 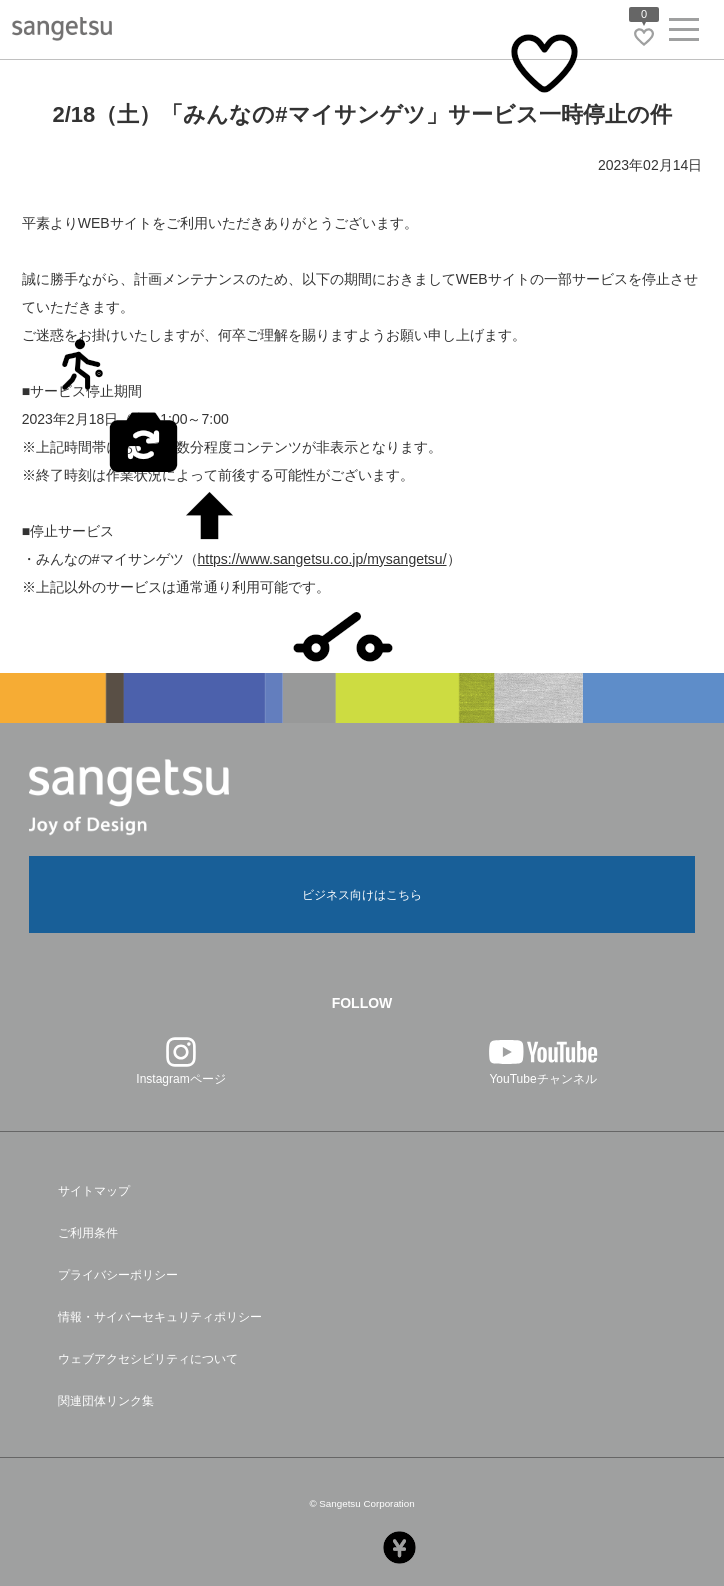 What do you see at coordinates (143, 443) in the screenshot?
I see `switch between front and rear camera` at bounding box center [143, 443].